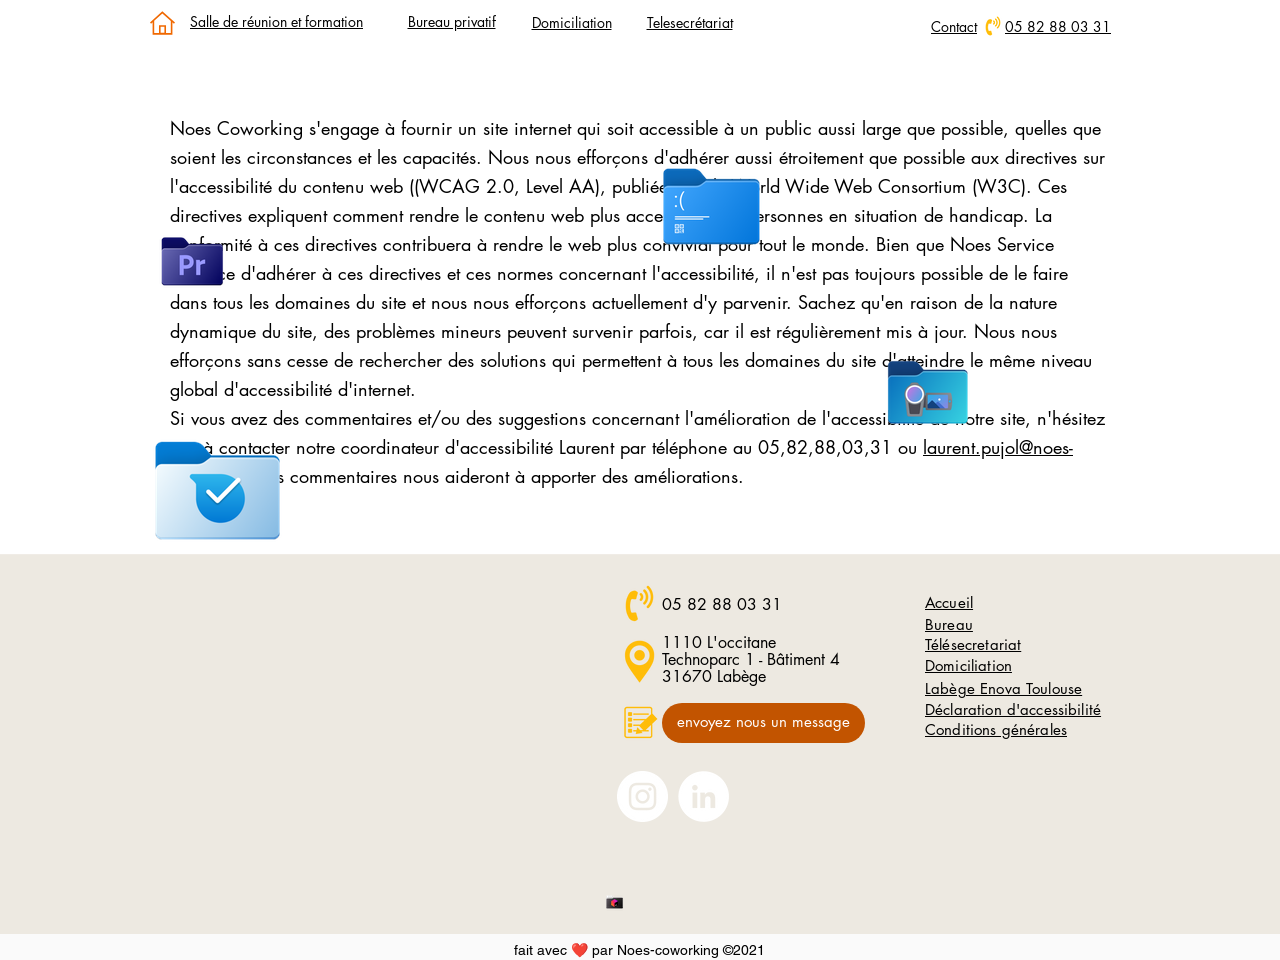 This screenshot has width=1280, height=960. I want to click on open video recordings folder, so click(927, 394).